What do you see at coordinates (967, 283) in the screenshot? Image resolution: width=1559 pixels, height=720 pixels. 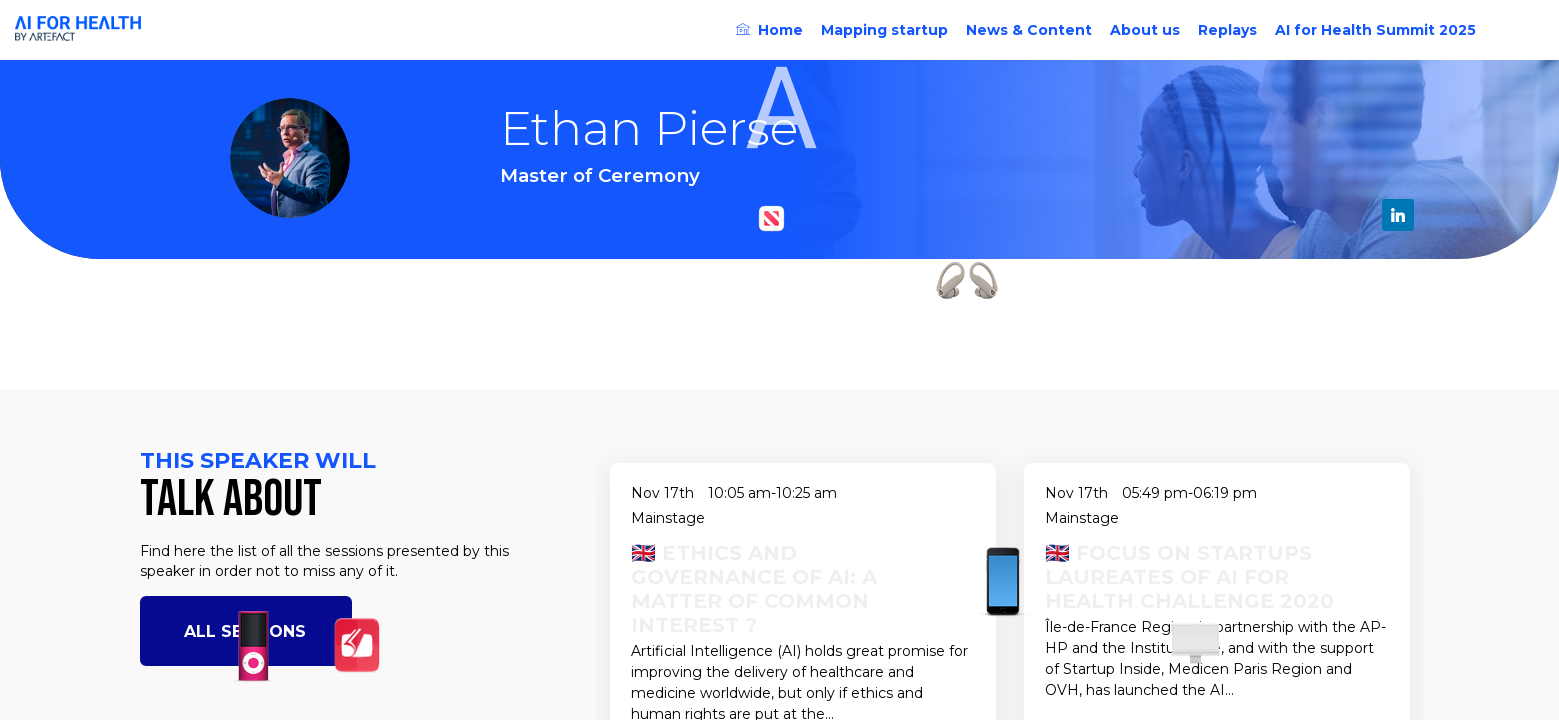 I see `connect to wireless earbuds` at bounding box center [967, 283].